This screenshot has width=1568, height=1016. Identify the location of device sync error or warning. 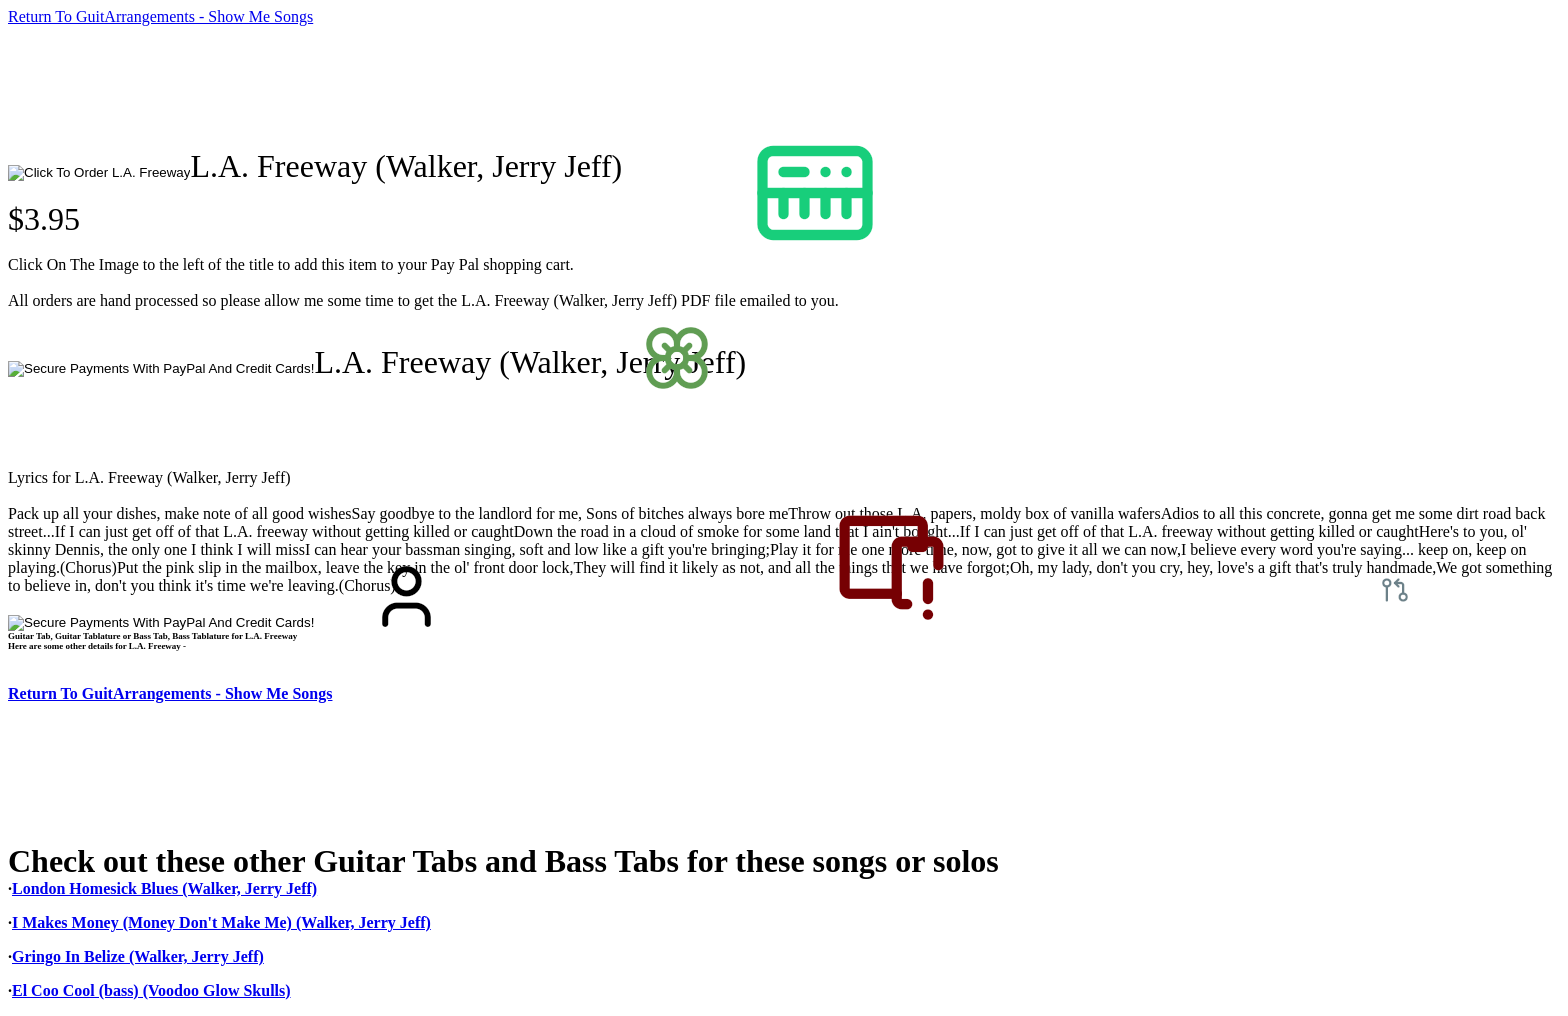
(891, 562).